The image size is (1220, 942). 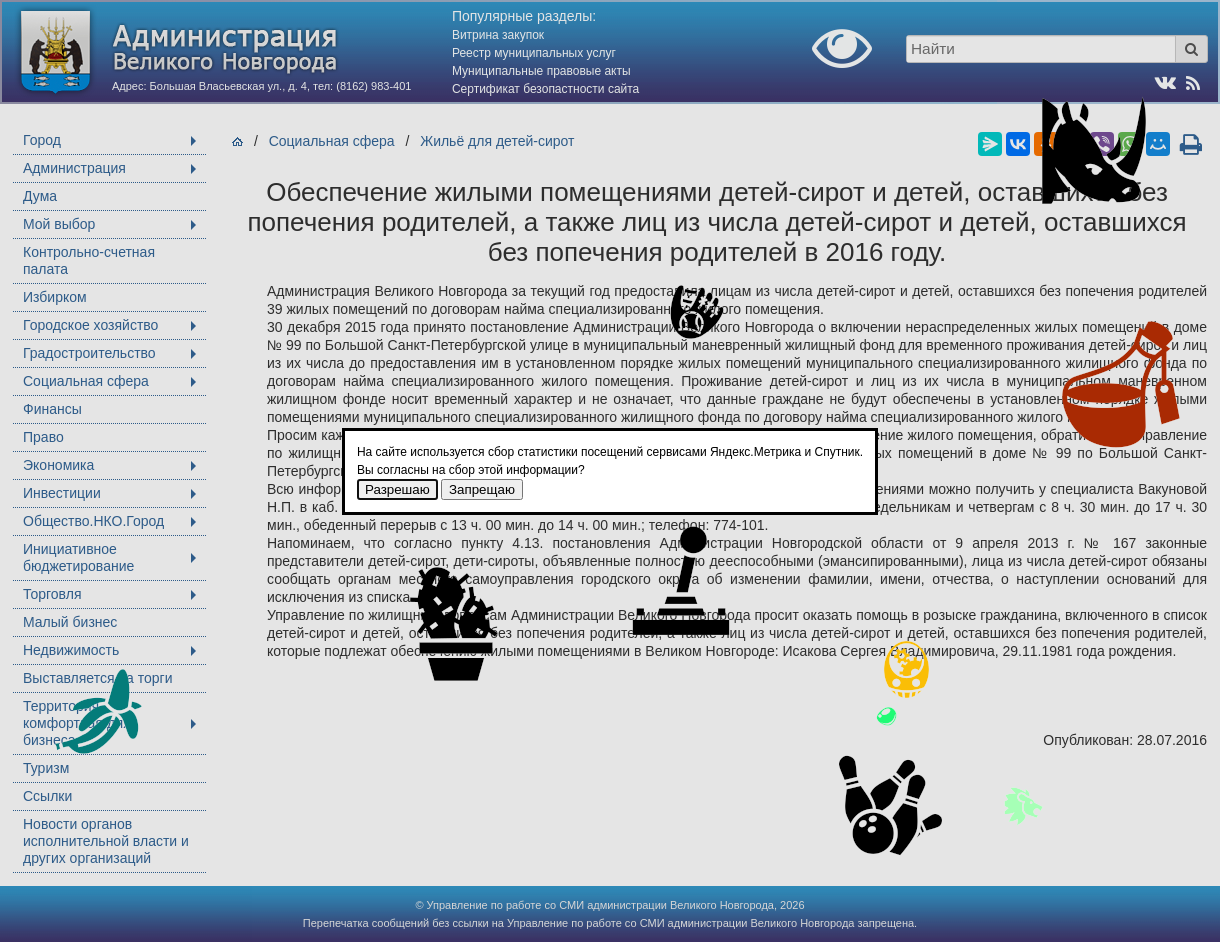 What do you see at coordinates (1120, 383) in the screenshot?
I see `consume a potion or drink item` at bounding box center [1120, 383].